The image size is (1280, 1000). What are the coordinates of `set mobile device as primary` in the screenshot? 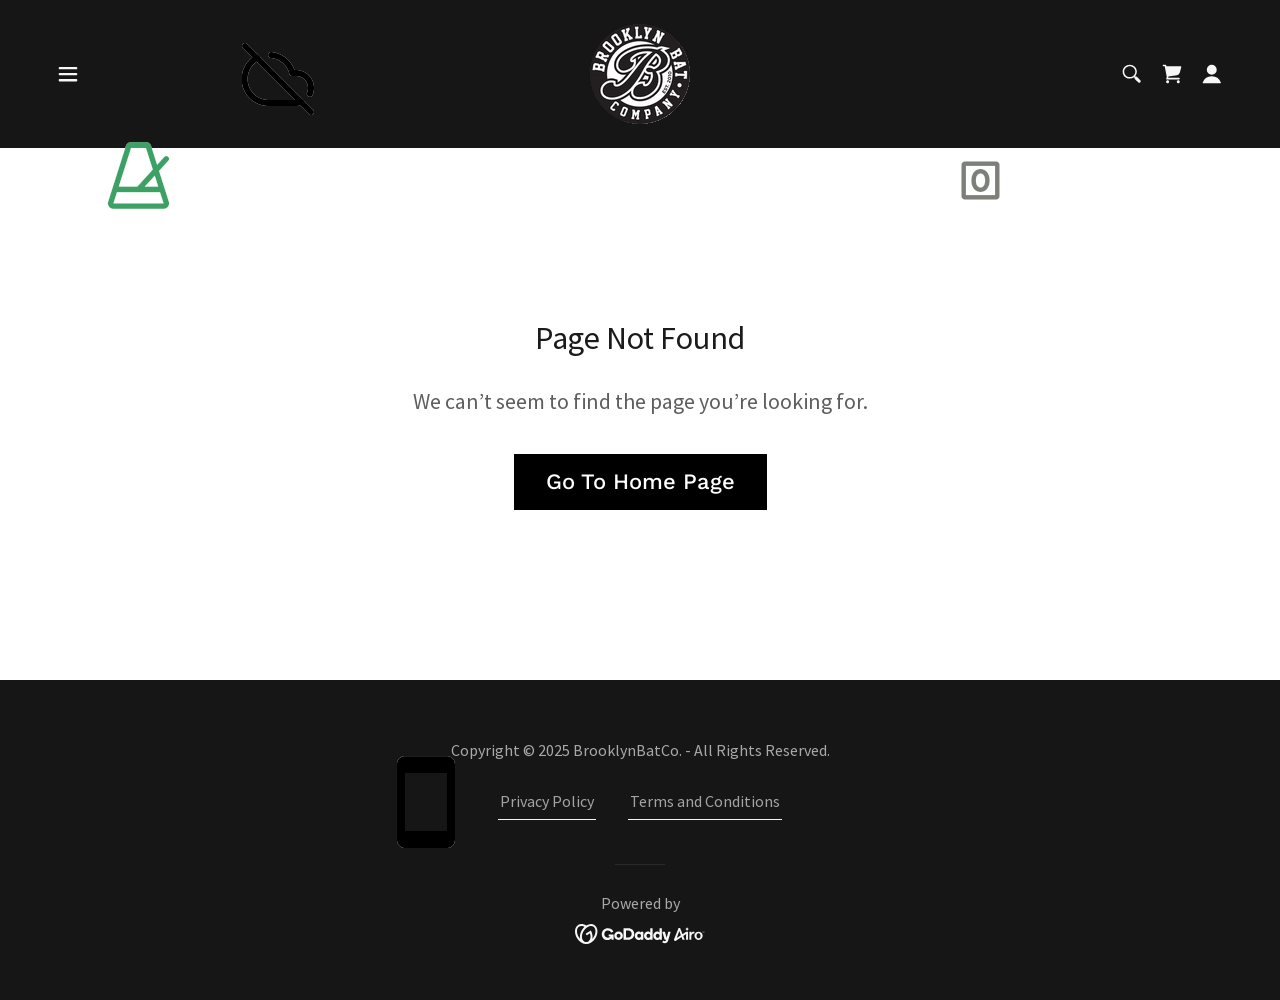 It's located at (426, 802).